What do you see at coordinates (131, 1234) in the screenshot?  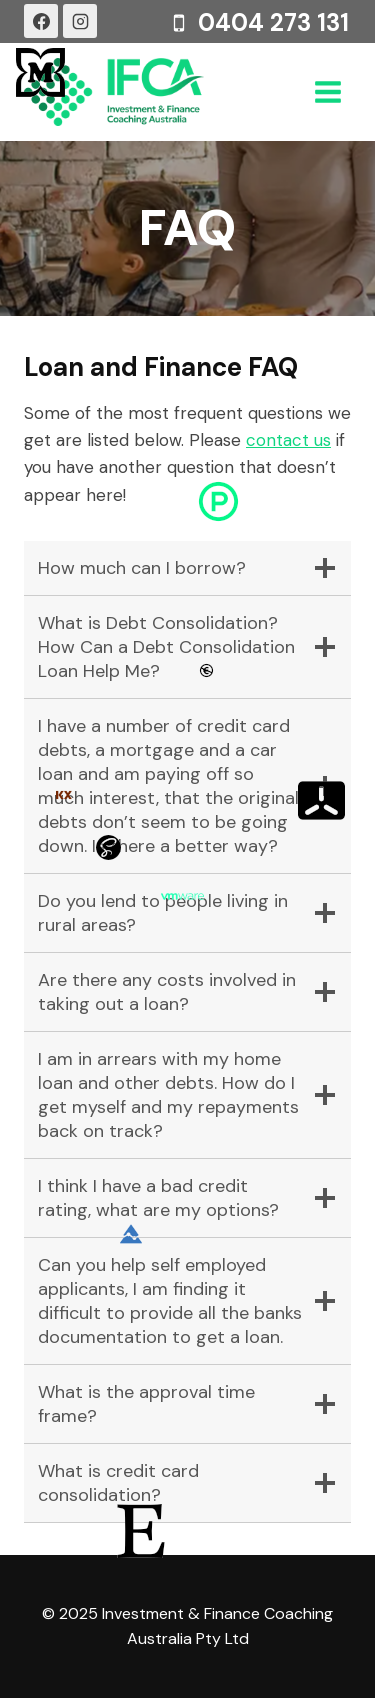 I see `Pine Script programming language logo` at bounding box center [131, 1234].